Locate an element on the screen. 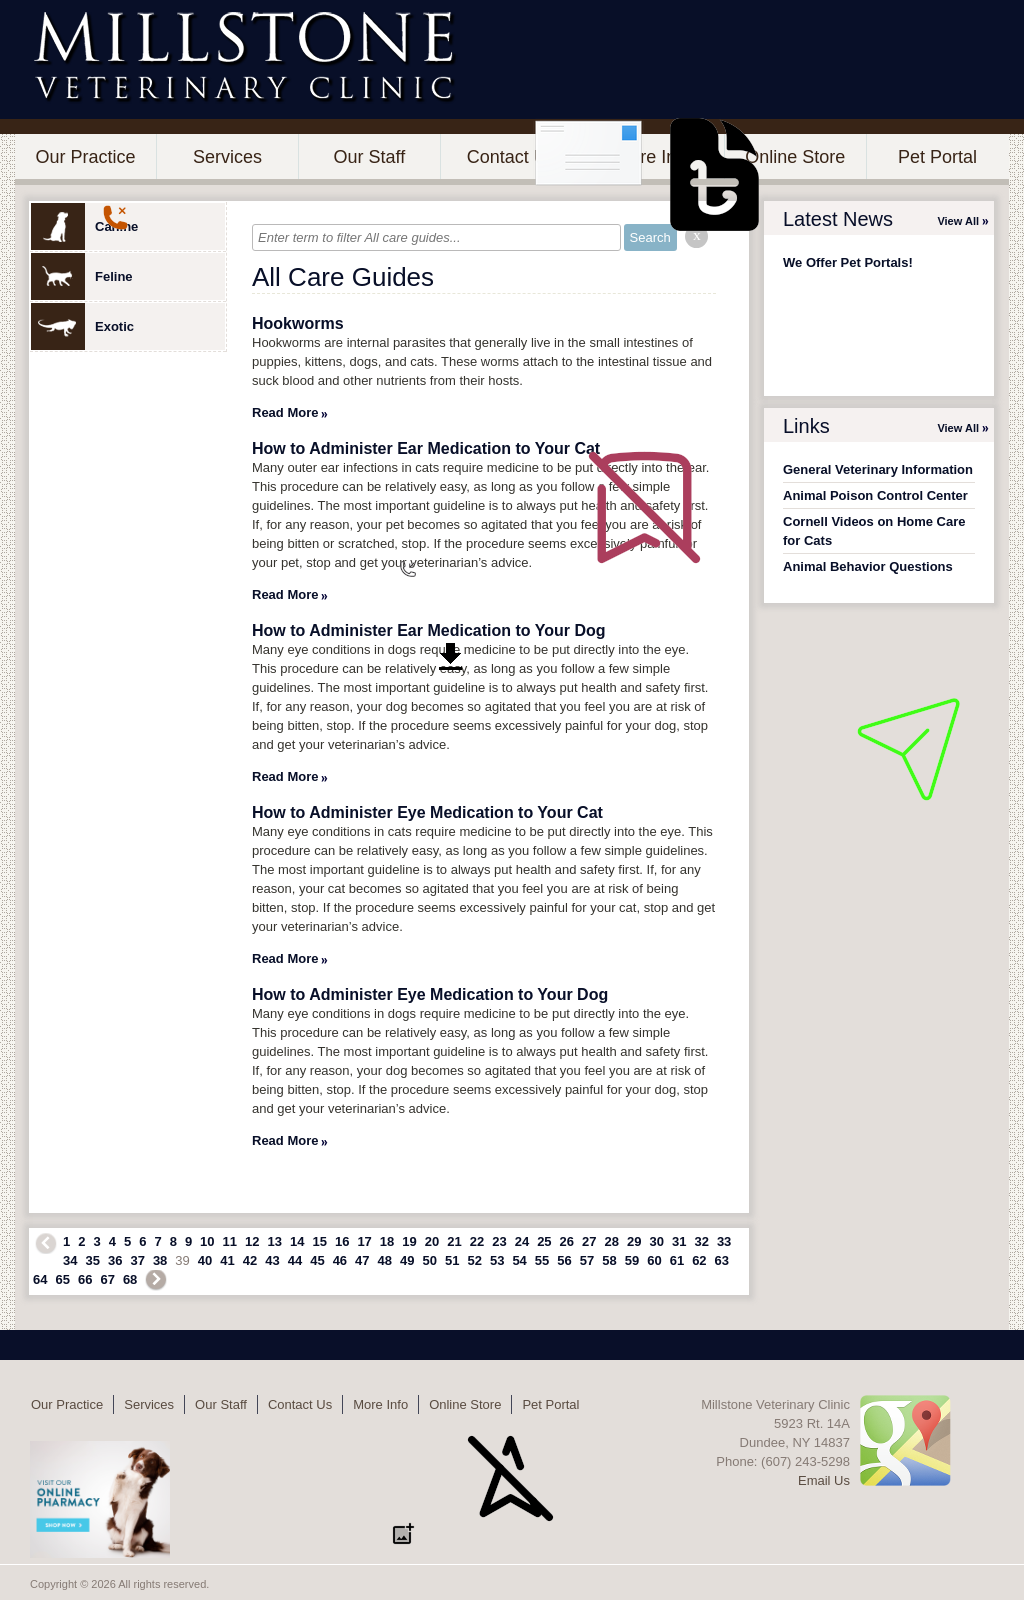 This screenshot has width=1024, height=1600. add a new photo to your gallery is located at coordinates (403, 1534).